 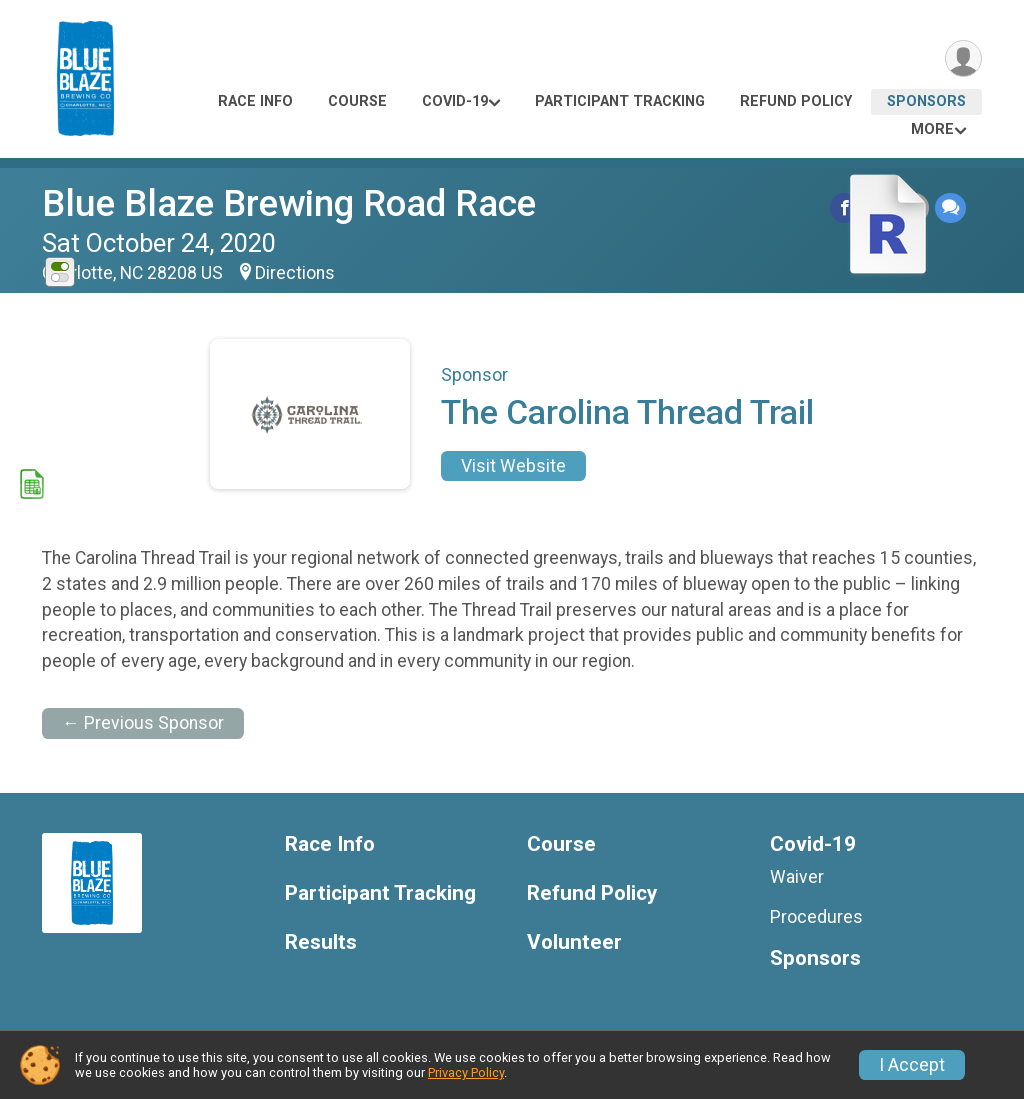 I want to click on an R programming language source file, so click(x=888, y=226).